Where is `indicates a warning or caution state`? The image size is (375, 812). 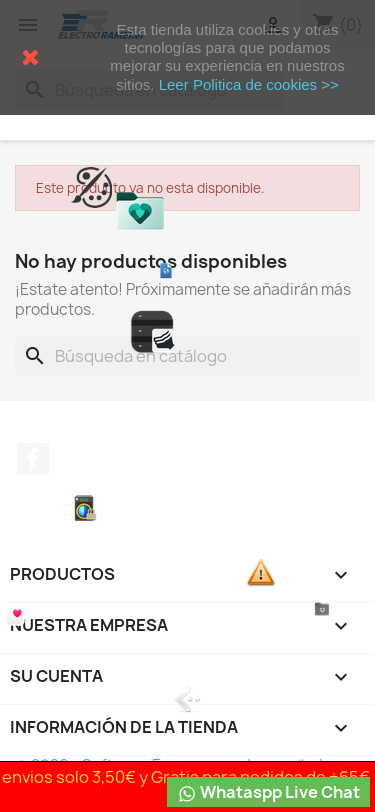
indicates a warning or caution state is located at coordinates (261, 573).